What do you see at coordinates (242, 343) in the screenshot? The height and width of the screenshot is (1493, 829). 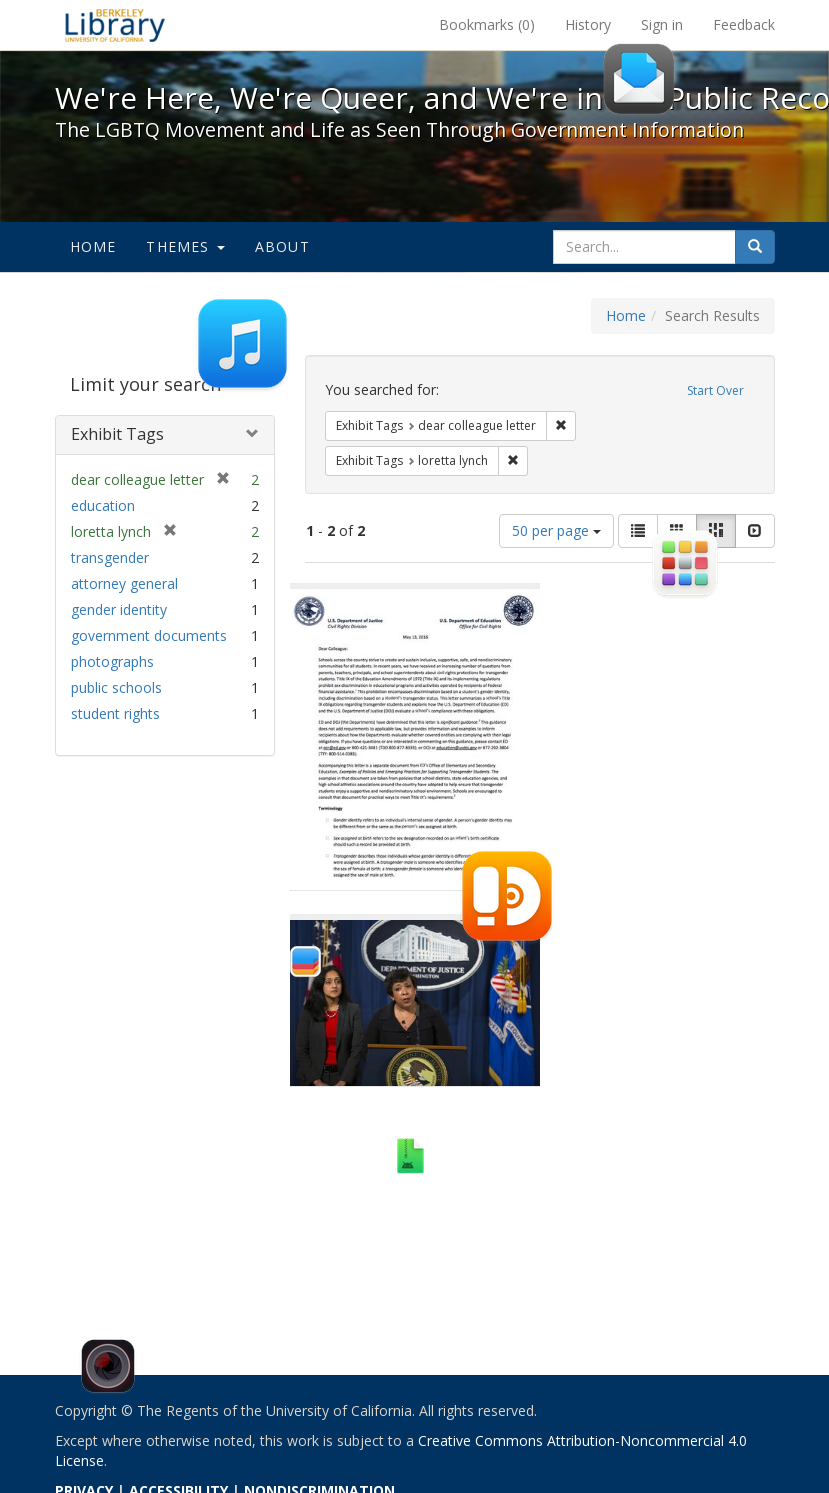 I see `open playmymusic app` at bounding box center [242, 343].